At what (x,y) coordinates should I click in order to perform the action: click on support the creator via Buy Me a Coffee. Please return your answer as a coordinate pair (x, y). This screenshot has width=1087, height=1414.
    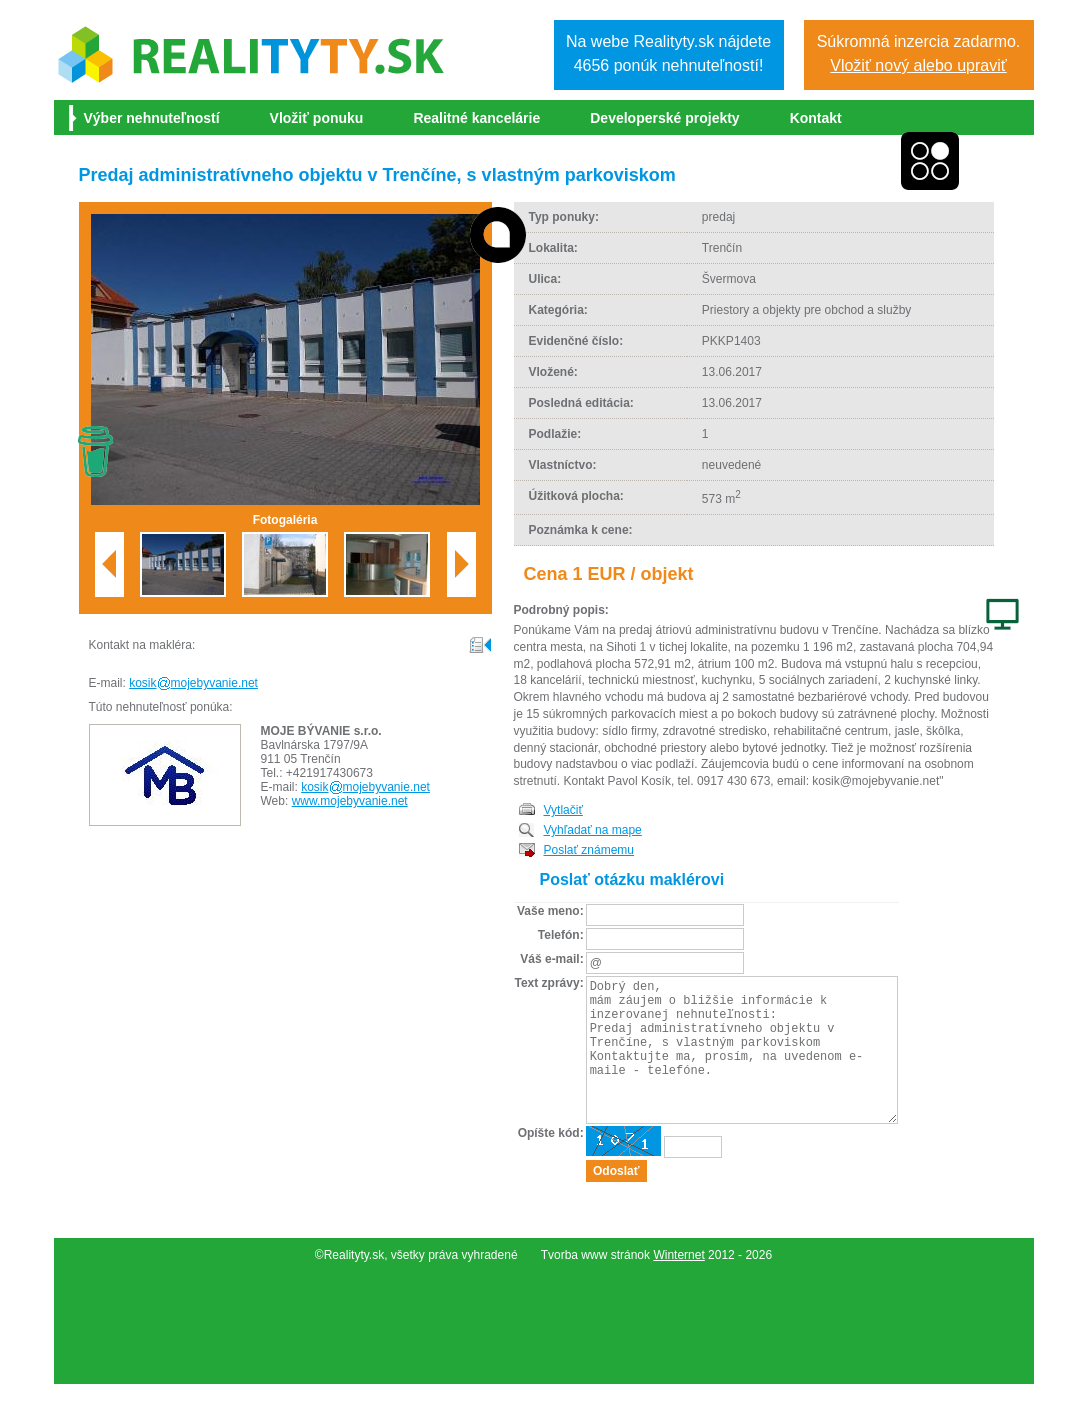
    Looking at the image, I should click on (95, 451).